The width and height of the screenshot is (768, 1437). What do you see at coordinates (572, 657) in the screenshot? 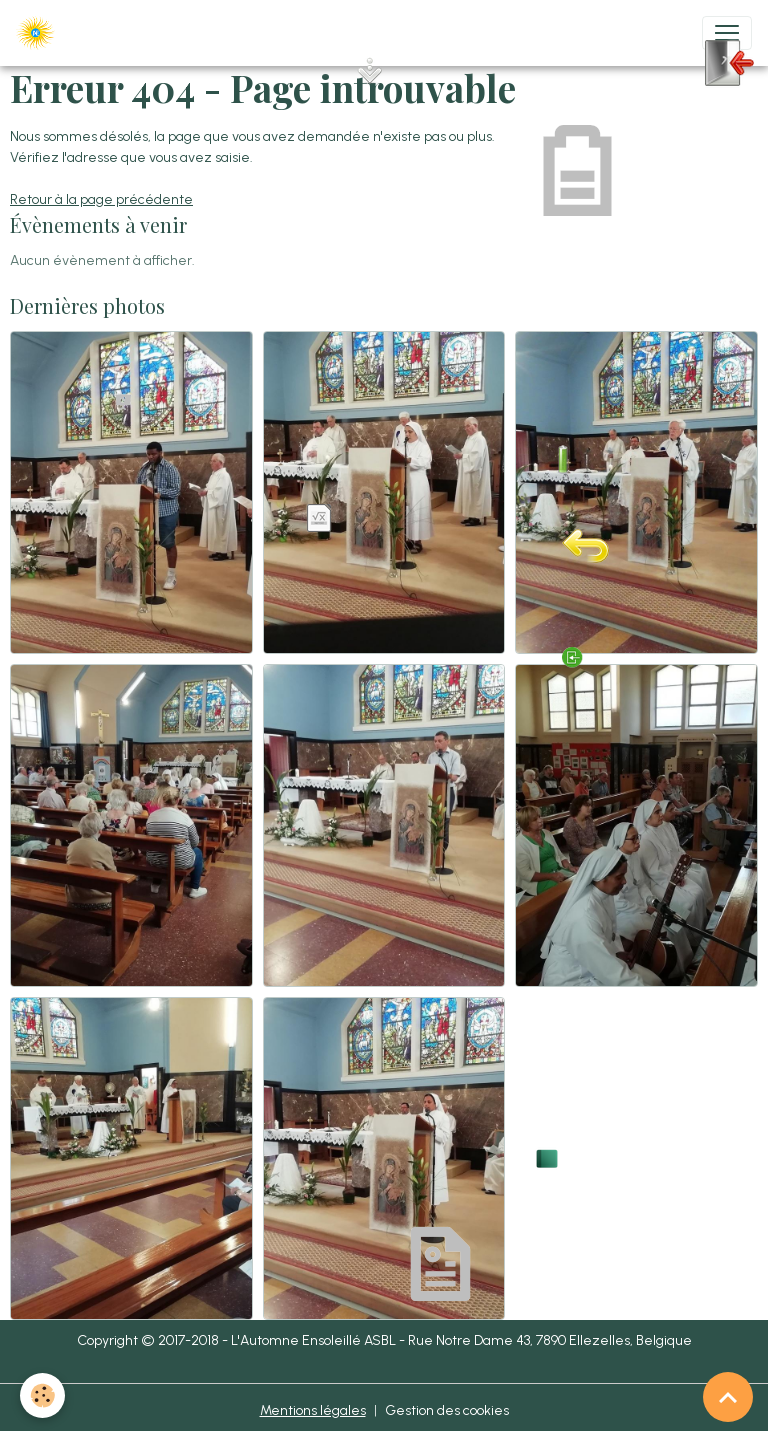
I see `log out of the current user session` at bounding box center [572, 657].